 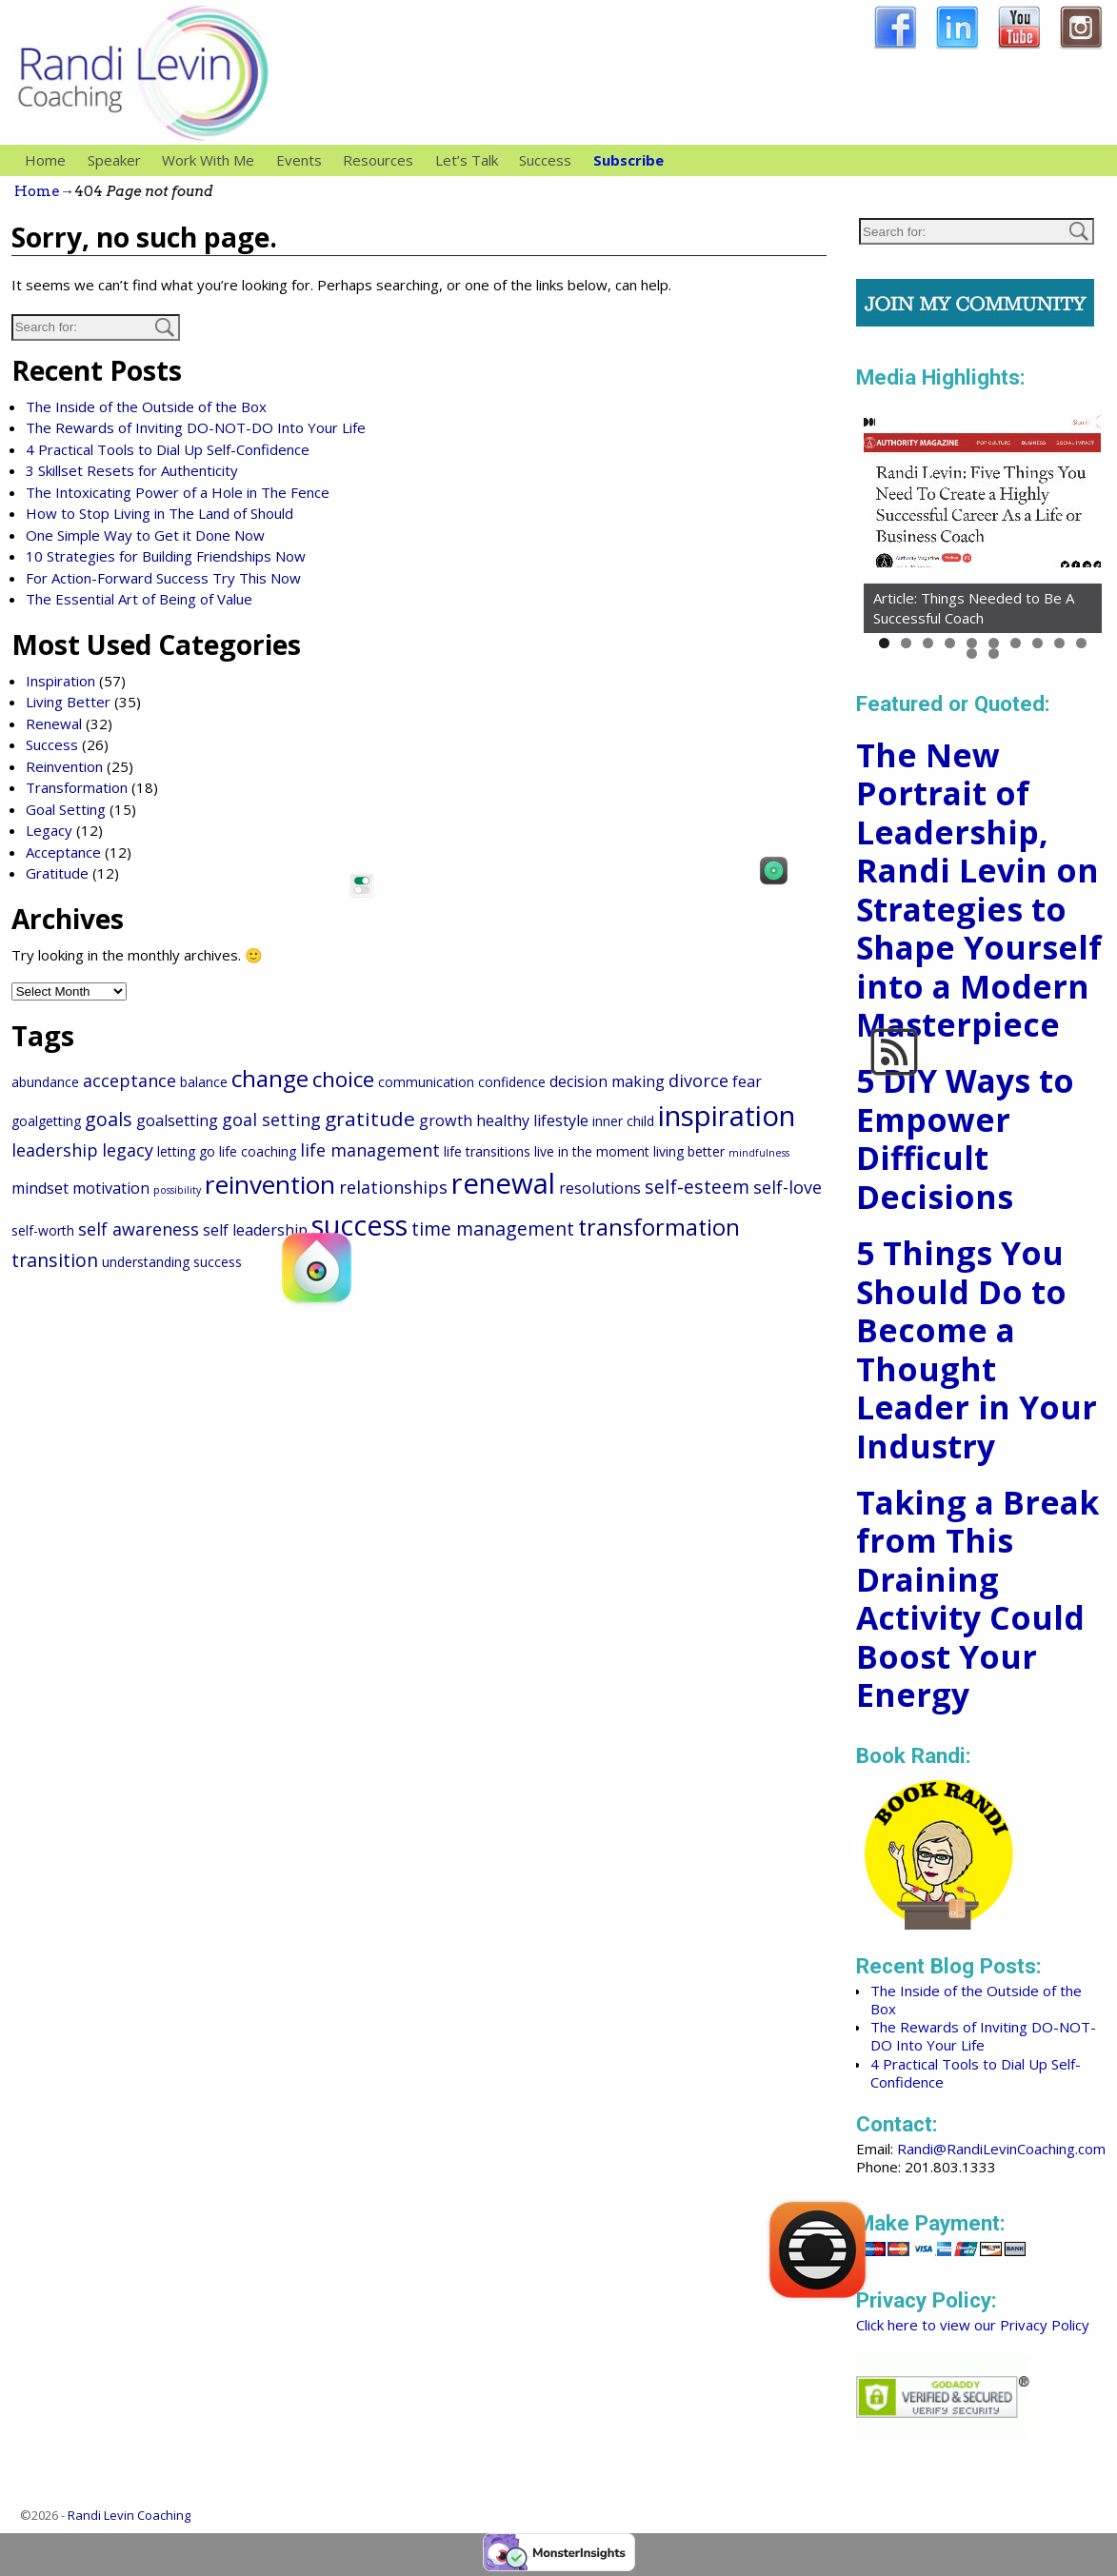 I want to click on open color preferences settings, so click(x=316, y=1267).